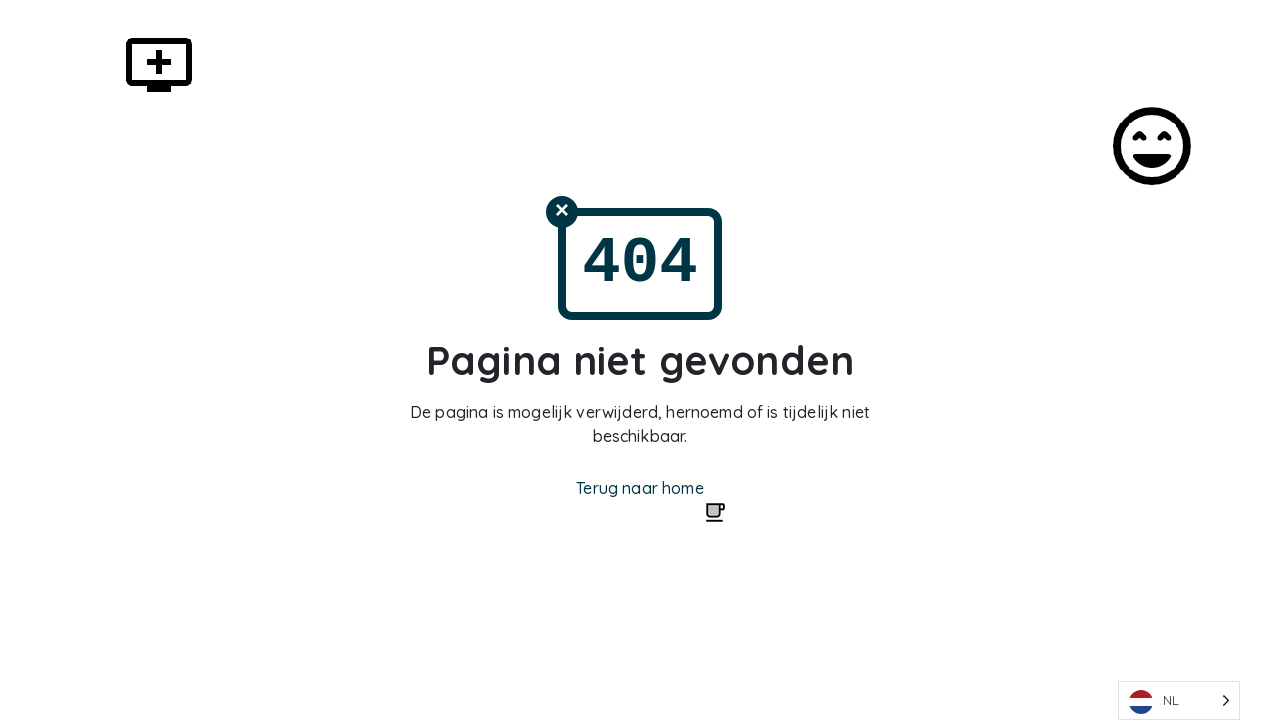 This screenshot has width=1280, height=720. I want to click on add current video to watch queue, so click(159, 65).